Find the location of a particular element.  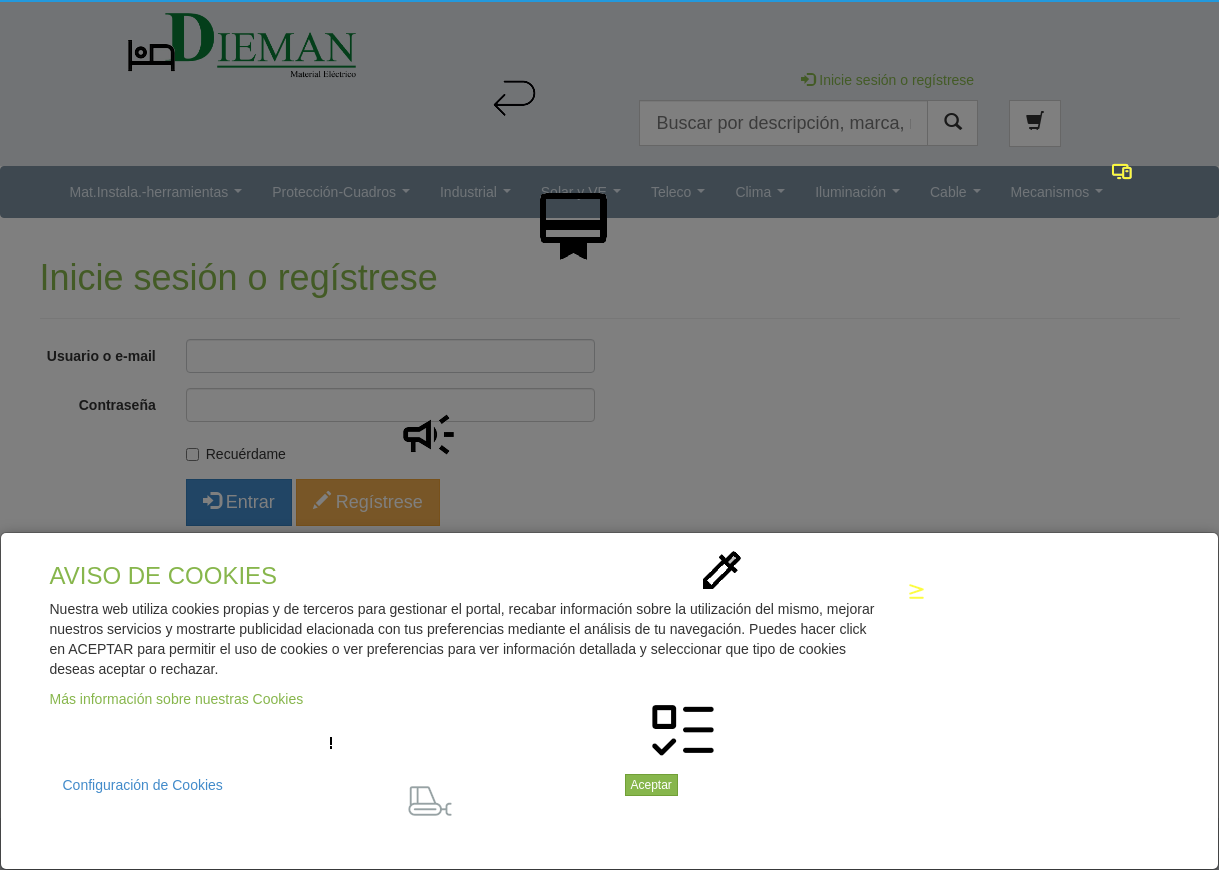

find nearby hotels or accommodations is located at coordinates (151, 54).